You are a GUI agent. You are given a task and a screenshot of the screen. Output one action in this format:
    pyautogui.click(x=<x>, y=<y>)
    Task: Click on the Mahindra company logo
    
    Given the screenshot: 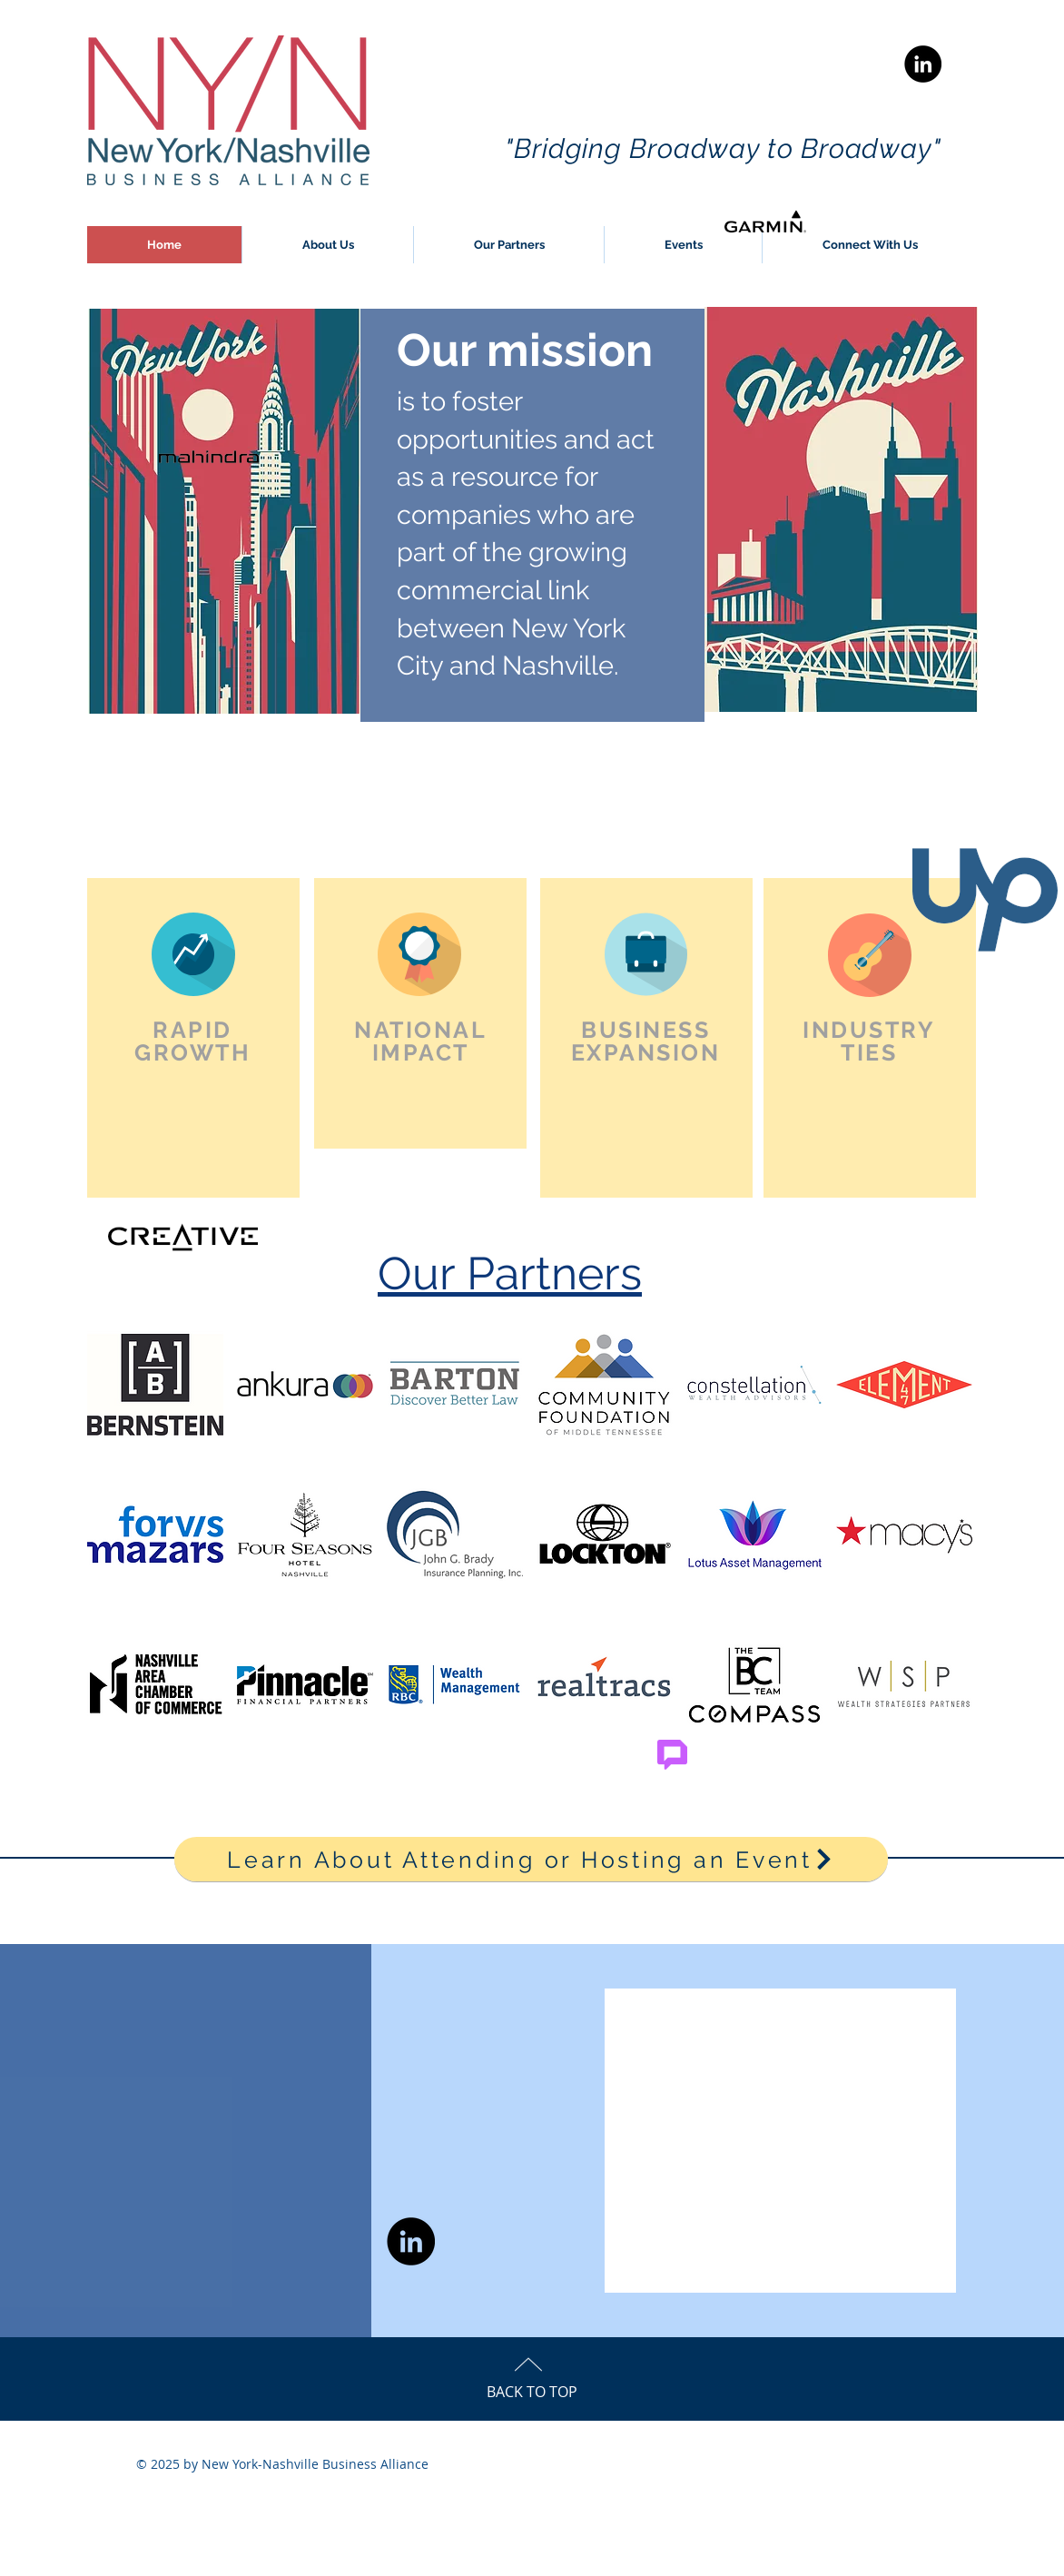 What is the action you would take?
    pyautogui.click(x=209, y=457)
    